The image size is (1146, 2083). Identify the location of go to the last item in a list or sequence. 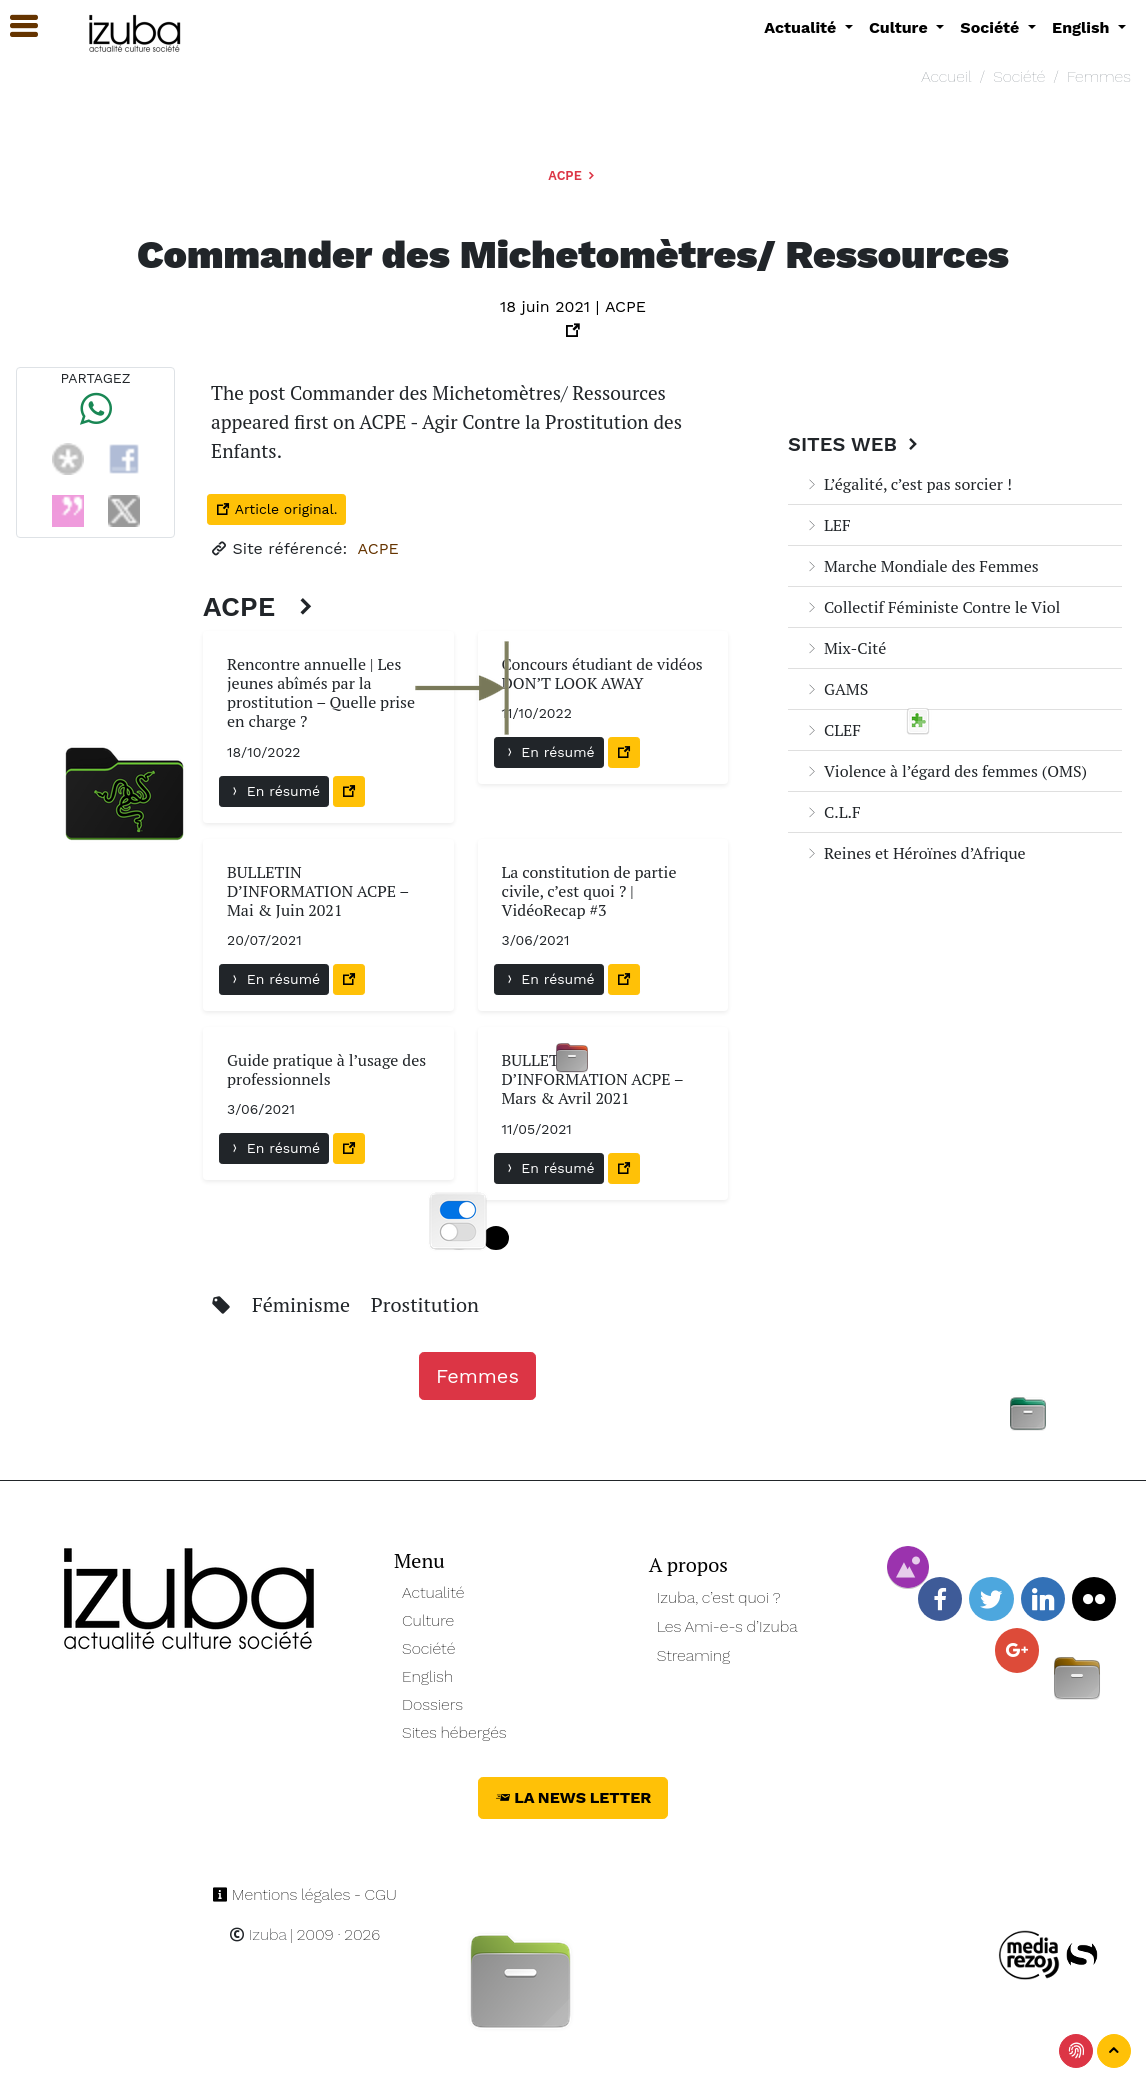
(462, 688).